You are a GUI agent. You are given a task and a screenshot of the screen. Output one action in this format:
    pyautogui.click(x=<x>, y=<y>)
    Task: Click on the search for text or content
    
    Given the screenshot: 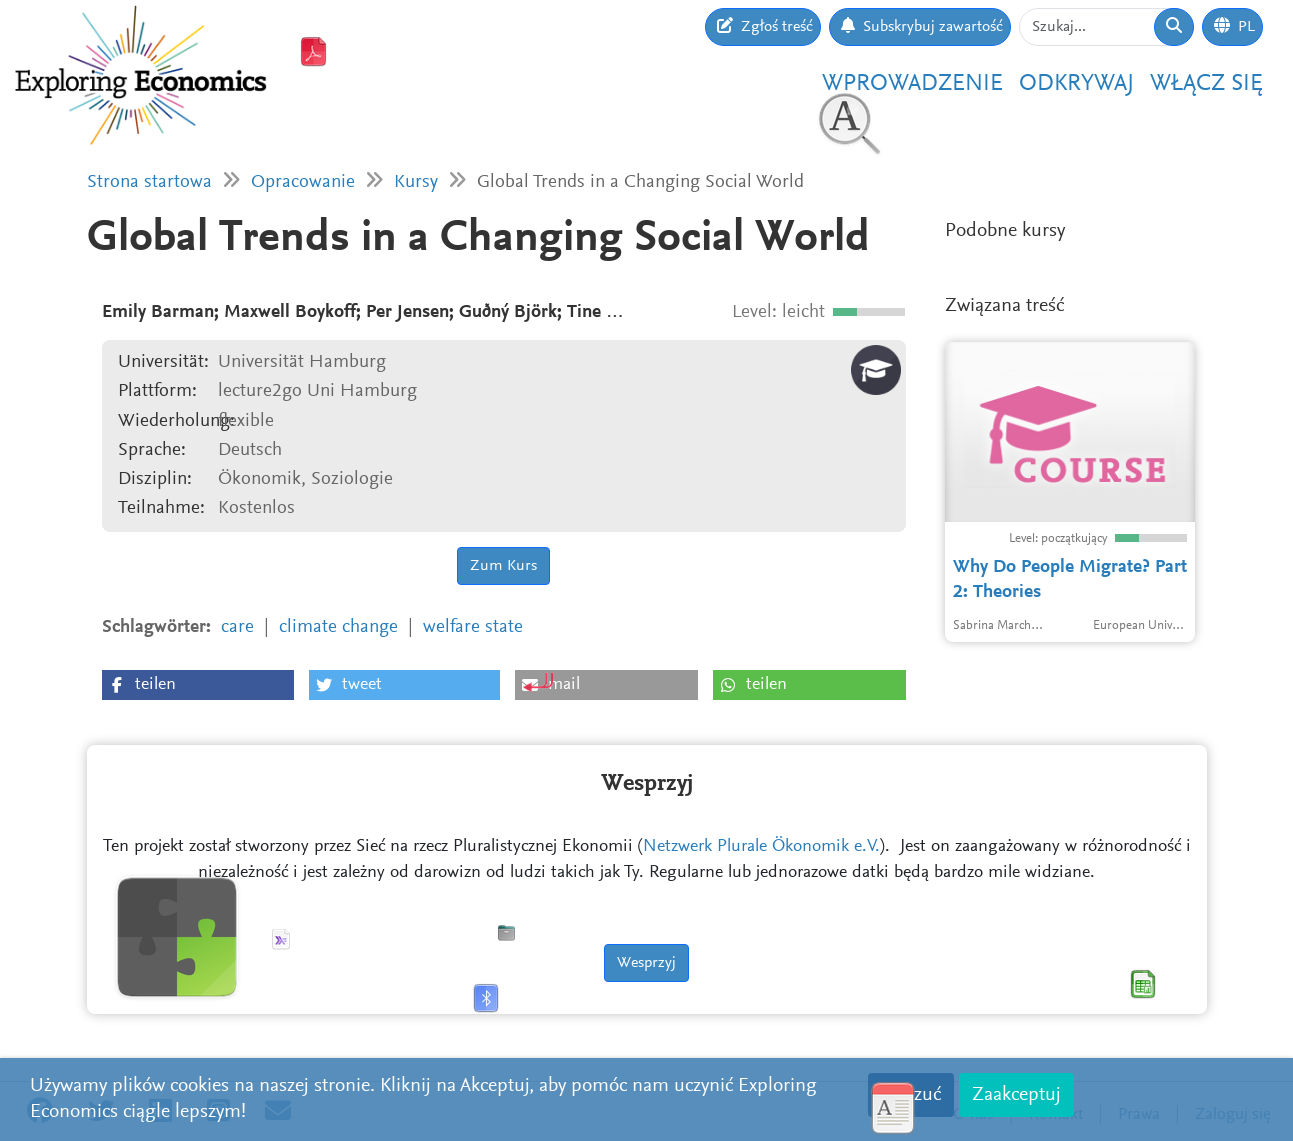 What is the action you would take?
    pyautogui.click(x=849, y=123)
    